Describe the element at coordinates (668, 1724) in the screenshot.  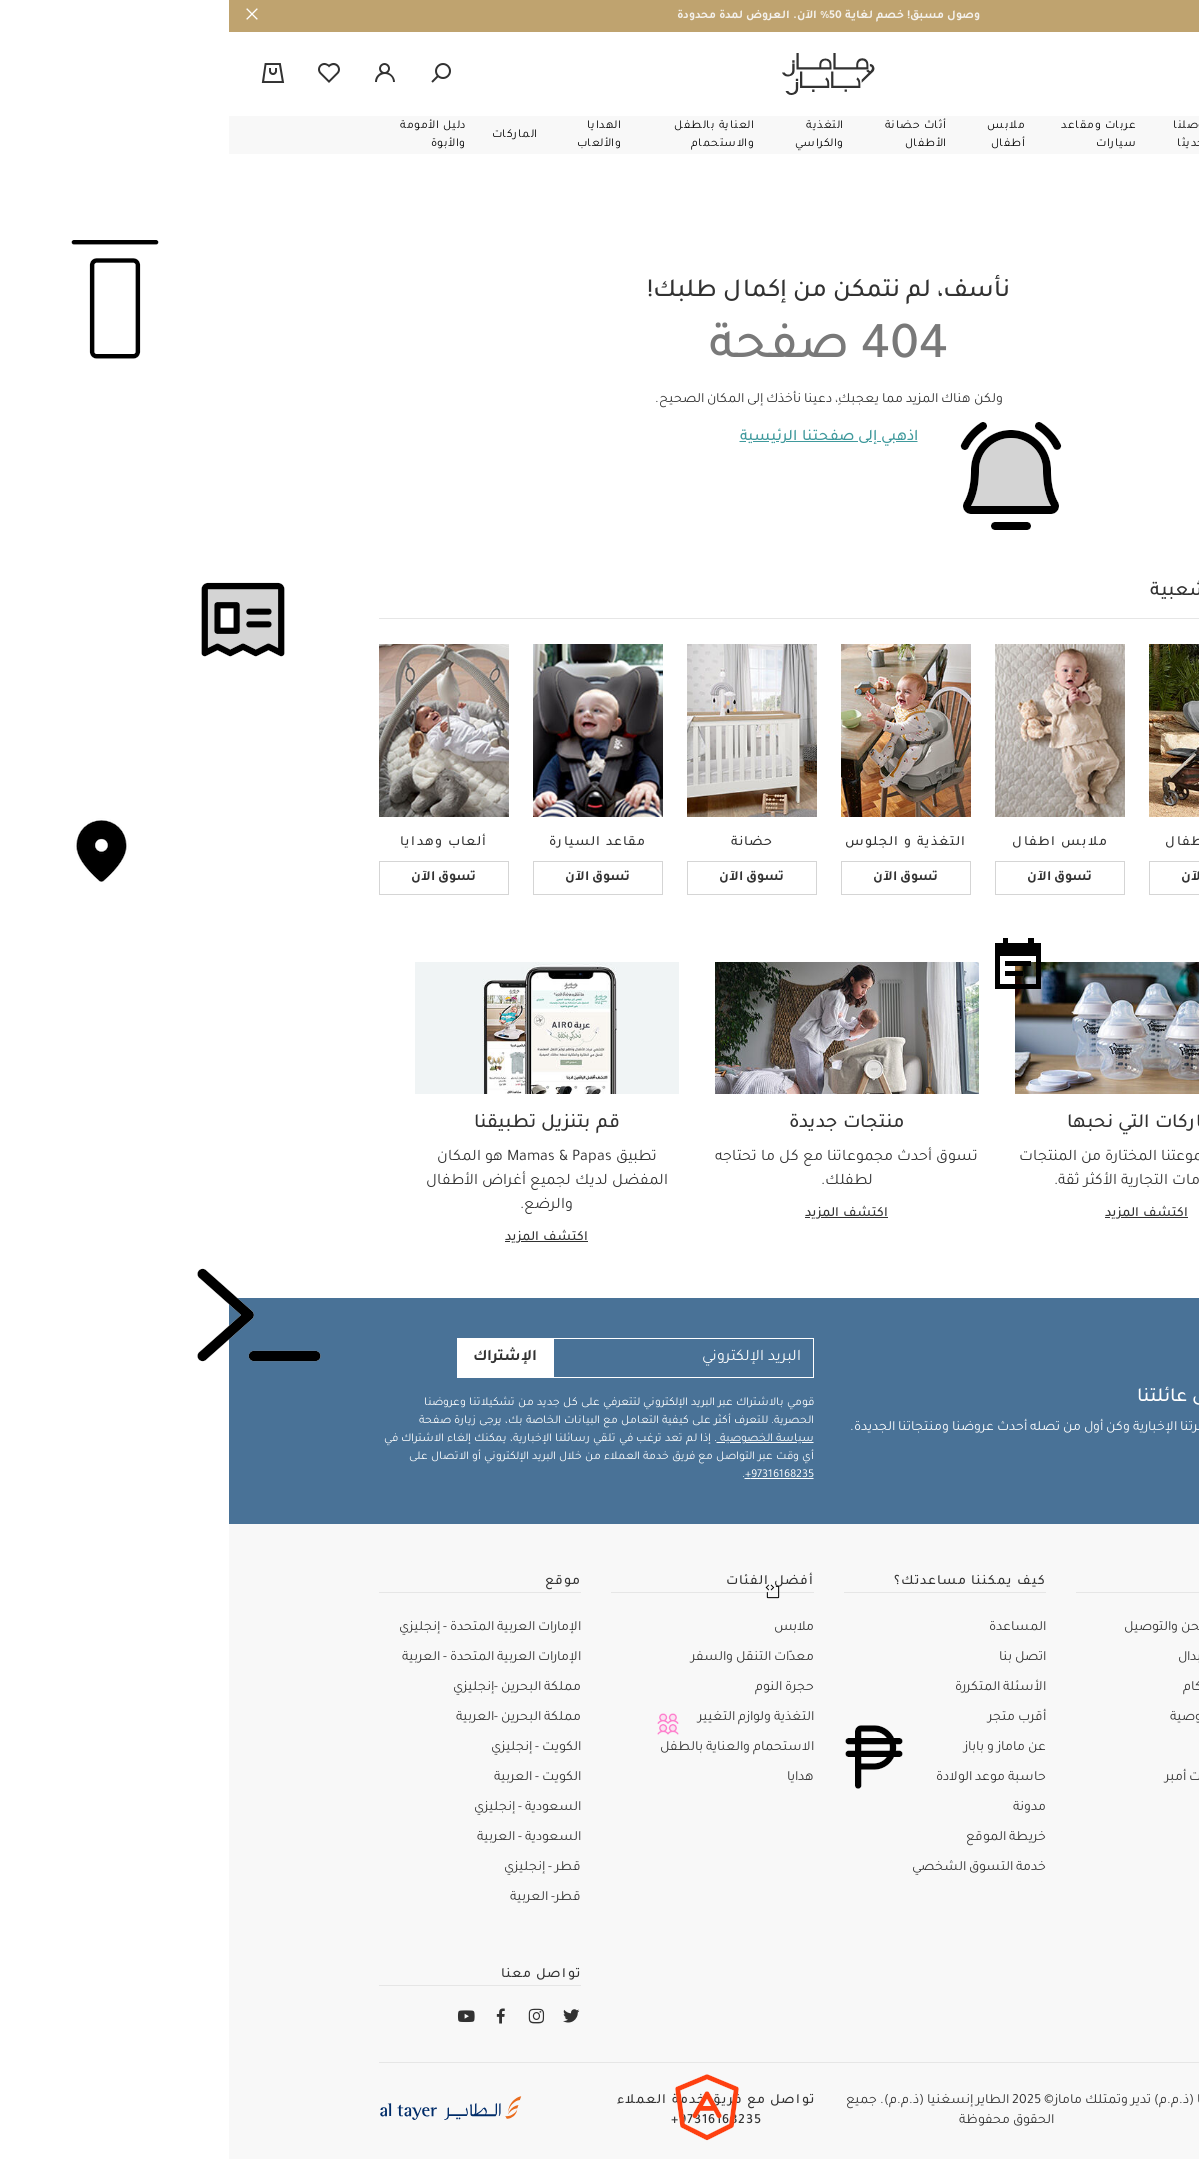
I see `view all team members` at that location.